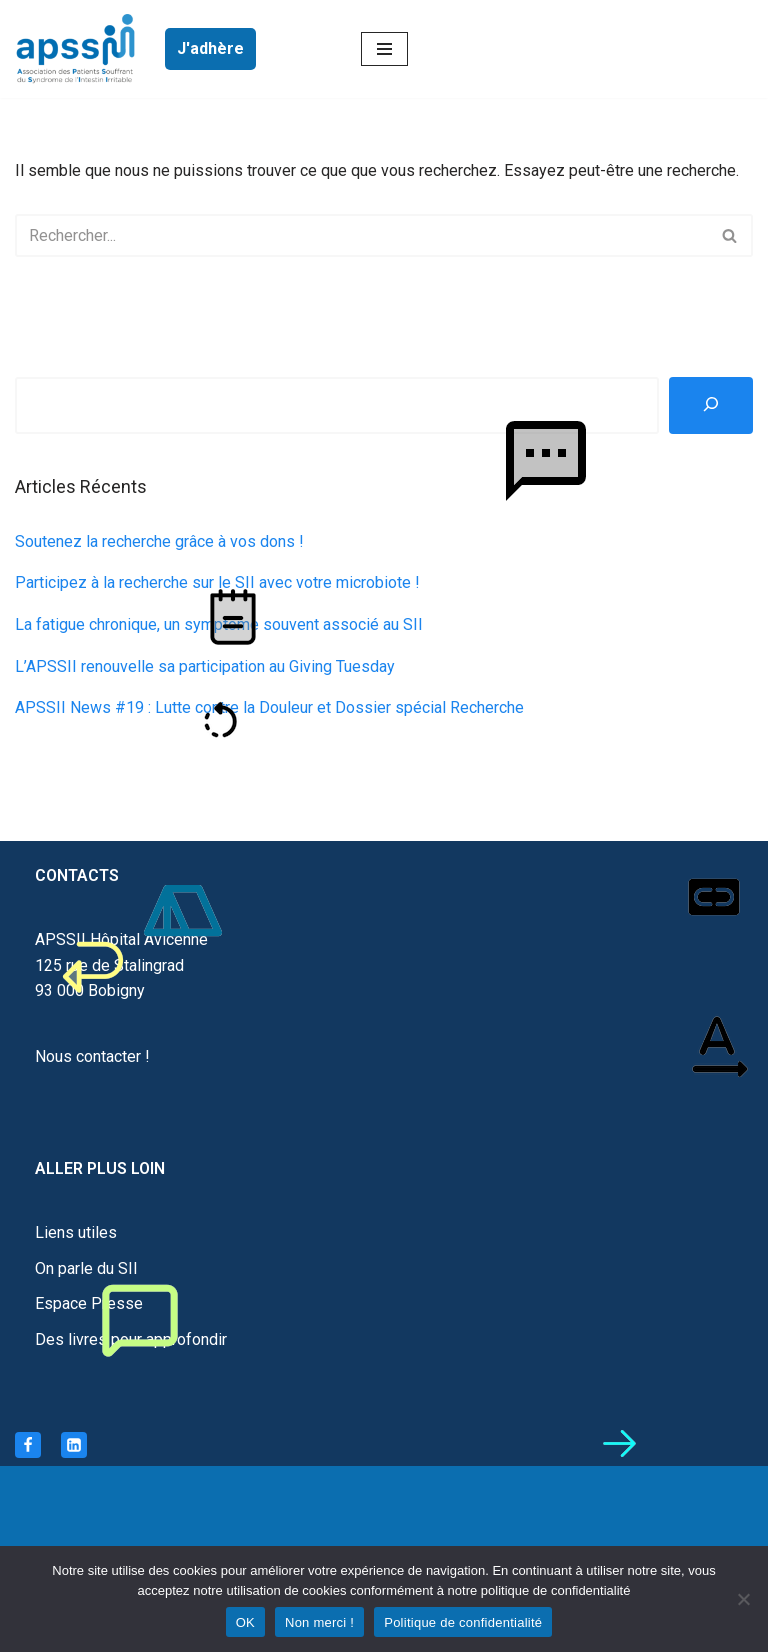  Describe the element at coordinates (93, 965) in the screenshot. I see `undo last action` at that location.